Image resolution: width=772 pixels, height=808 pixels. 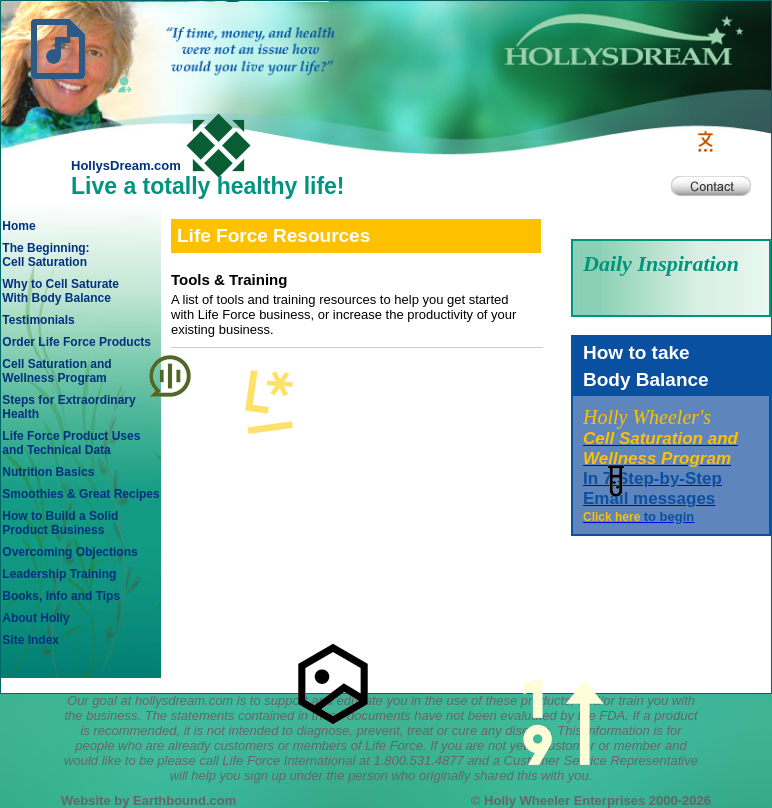 What do you see at coordinates (705, 141) in the screenshot?
I see `add emphasis marks to chinese text` at bounding box center [705, 141].